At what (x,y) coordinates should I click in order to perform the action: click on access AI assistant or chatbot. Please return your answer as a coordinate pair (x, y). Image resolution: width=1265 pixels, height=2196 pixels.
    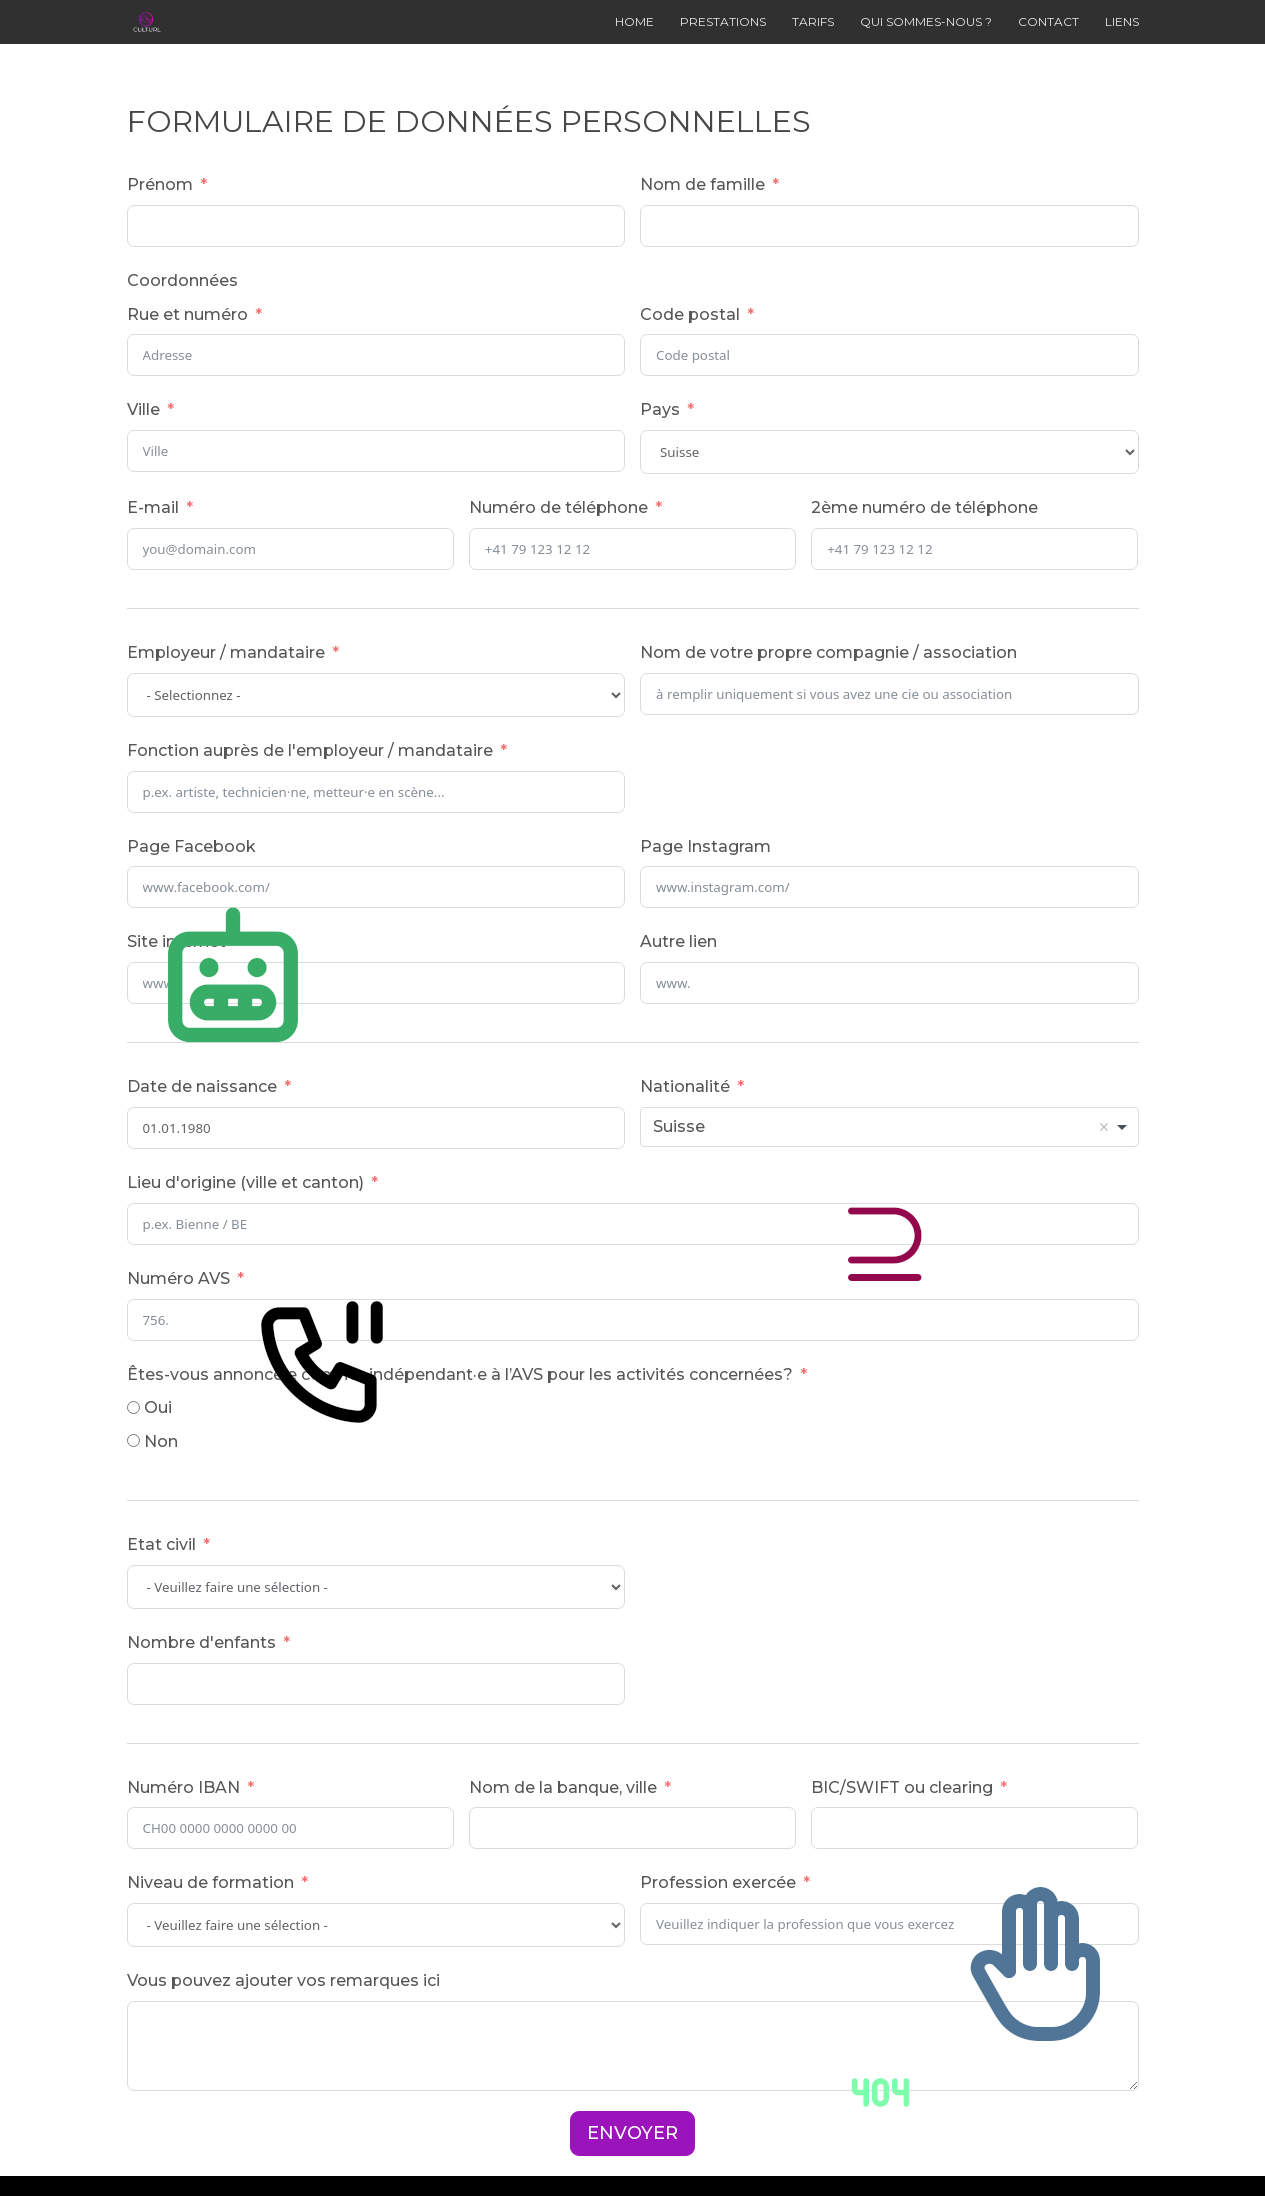
    Looking at the image, I should click on (233, 982).